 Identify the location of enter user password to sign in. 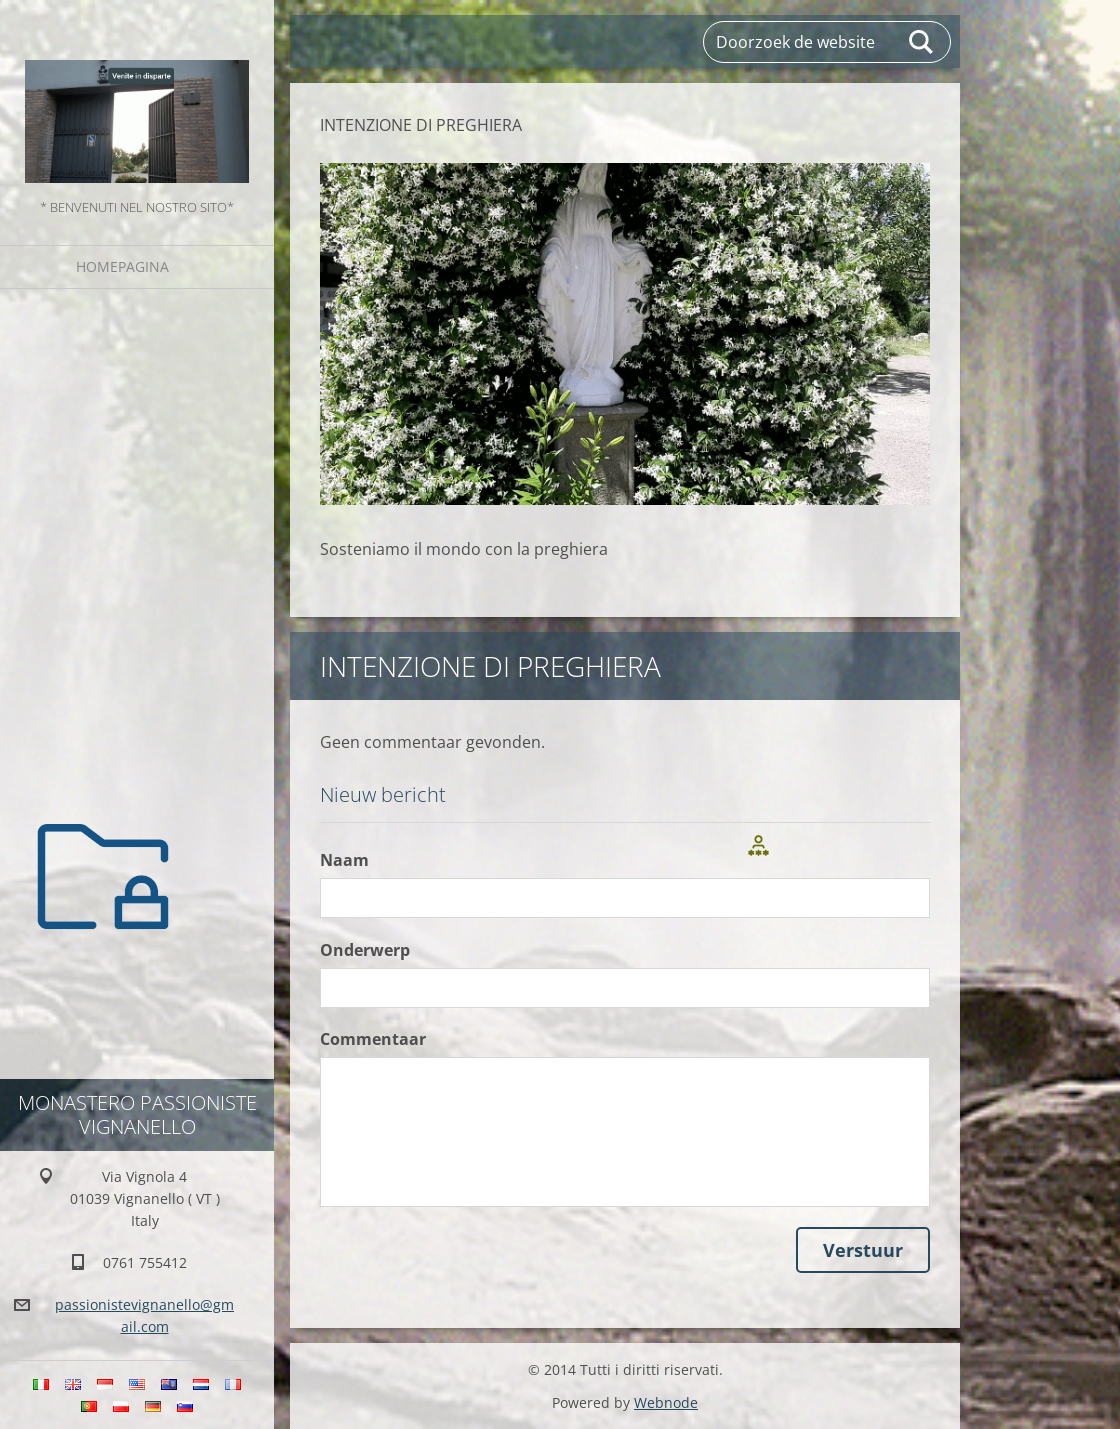
(758, 845).